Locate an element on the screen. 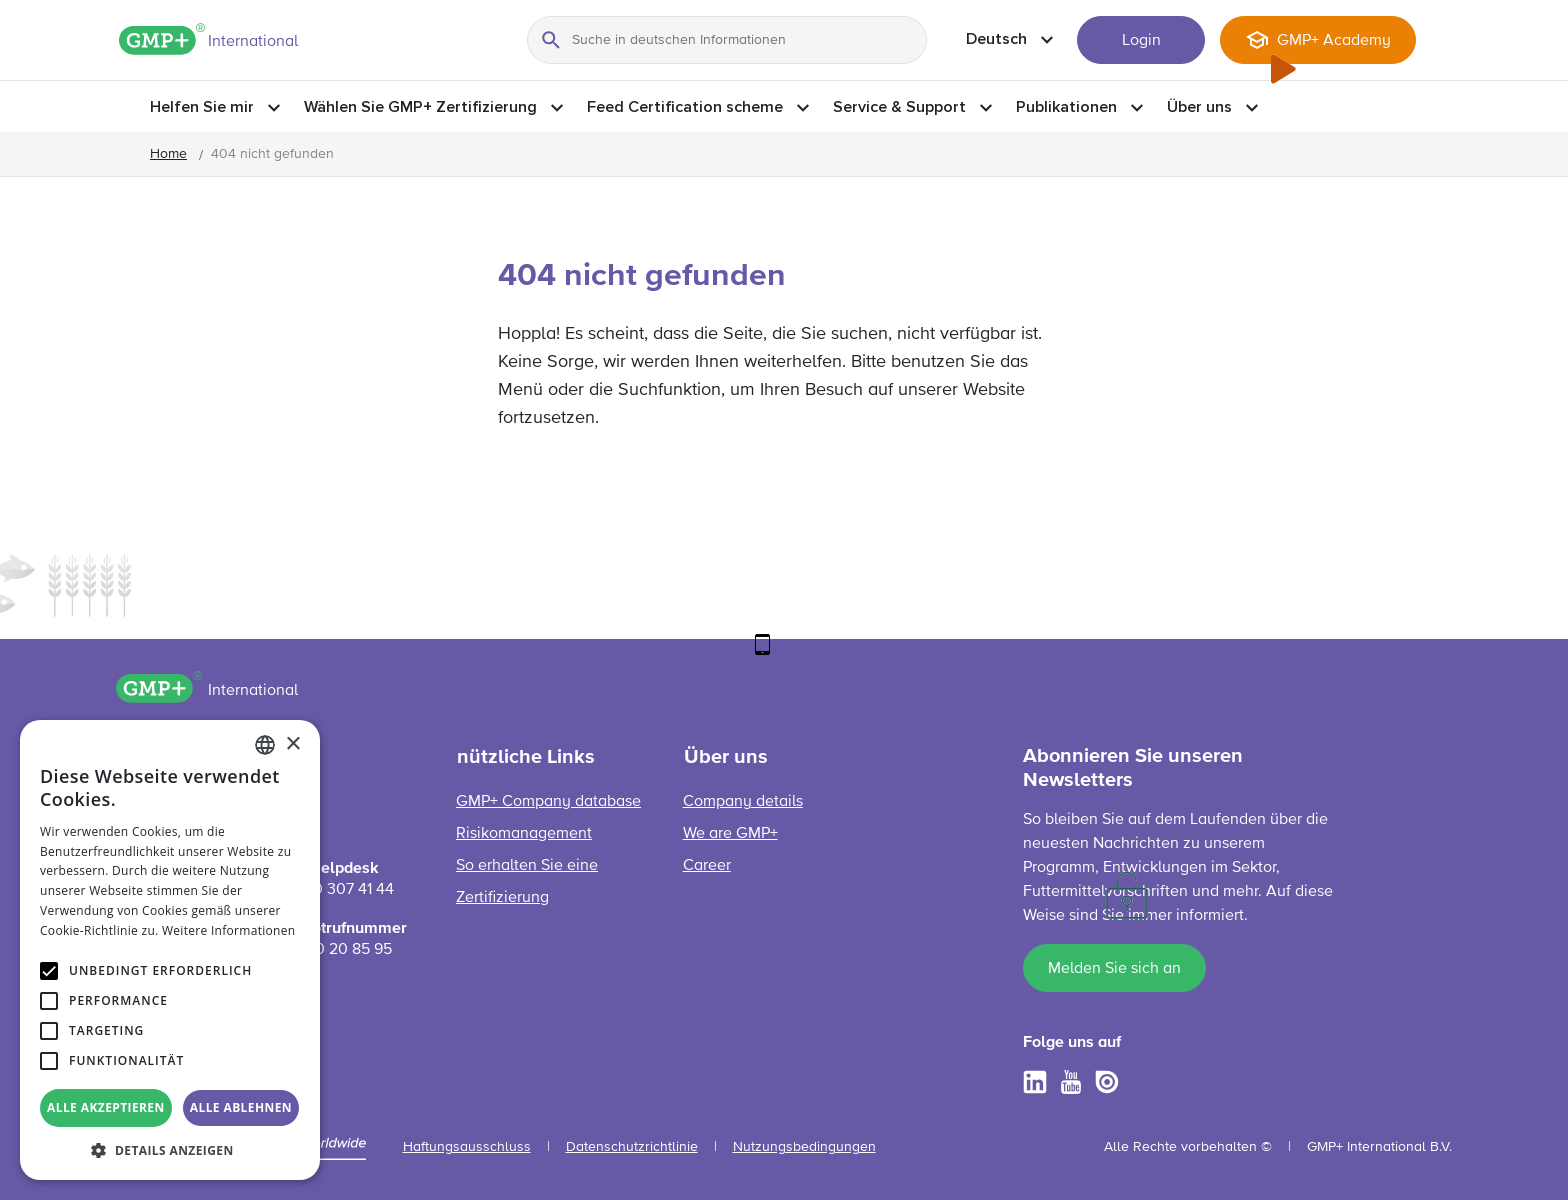  unlocked or unsecured state is located at coordinates (1127, 898).